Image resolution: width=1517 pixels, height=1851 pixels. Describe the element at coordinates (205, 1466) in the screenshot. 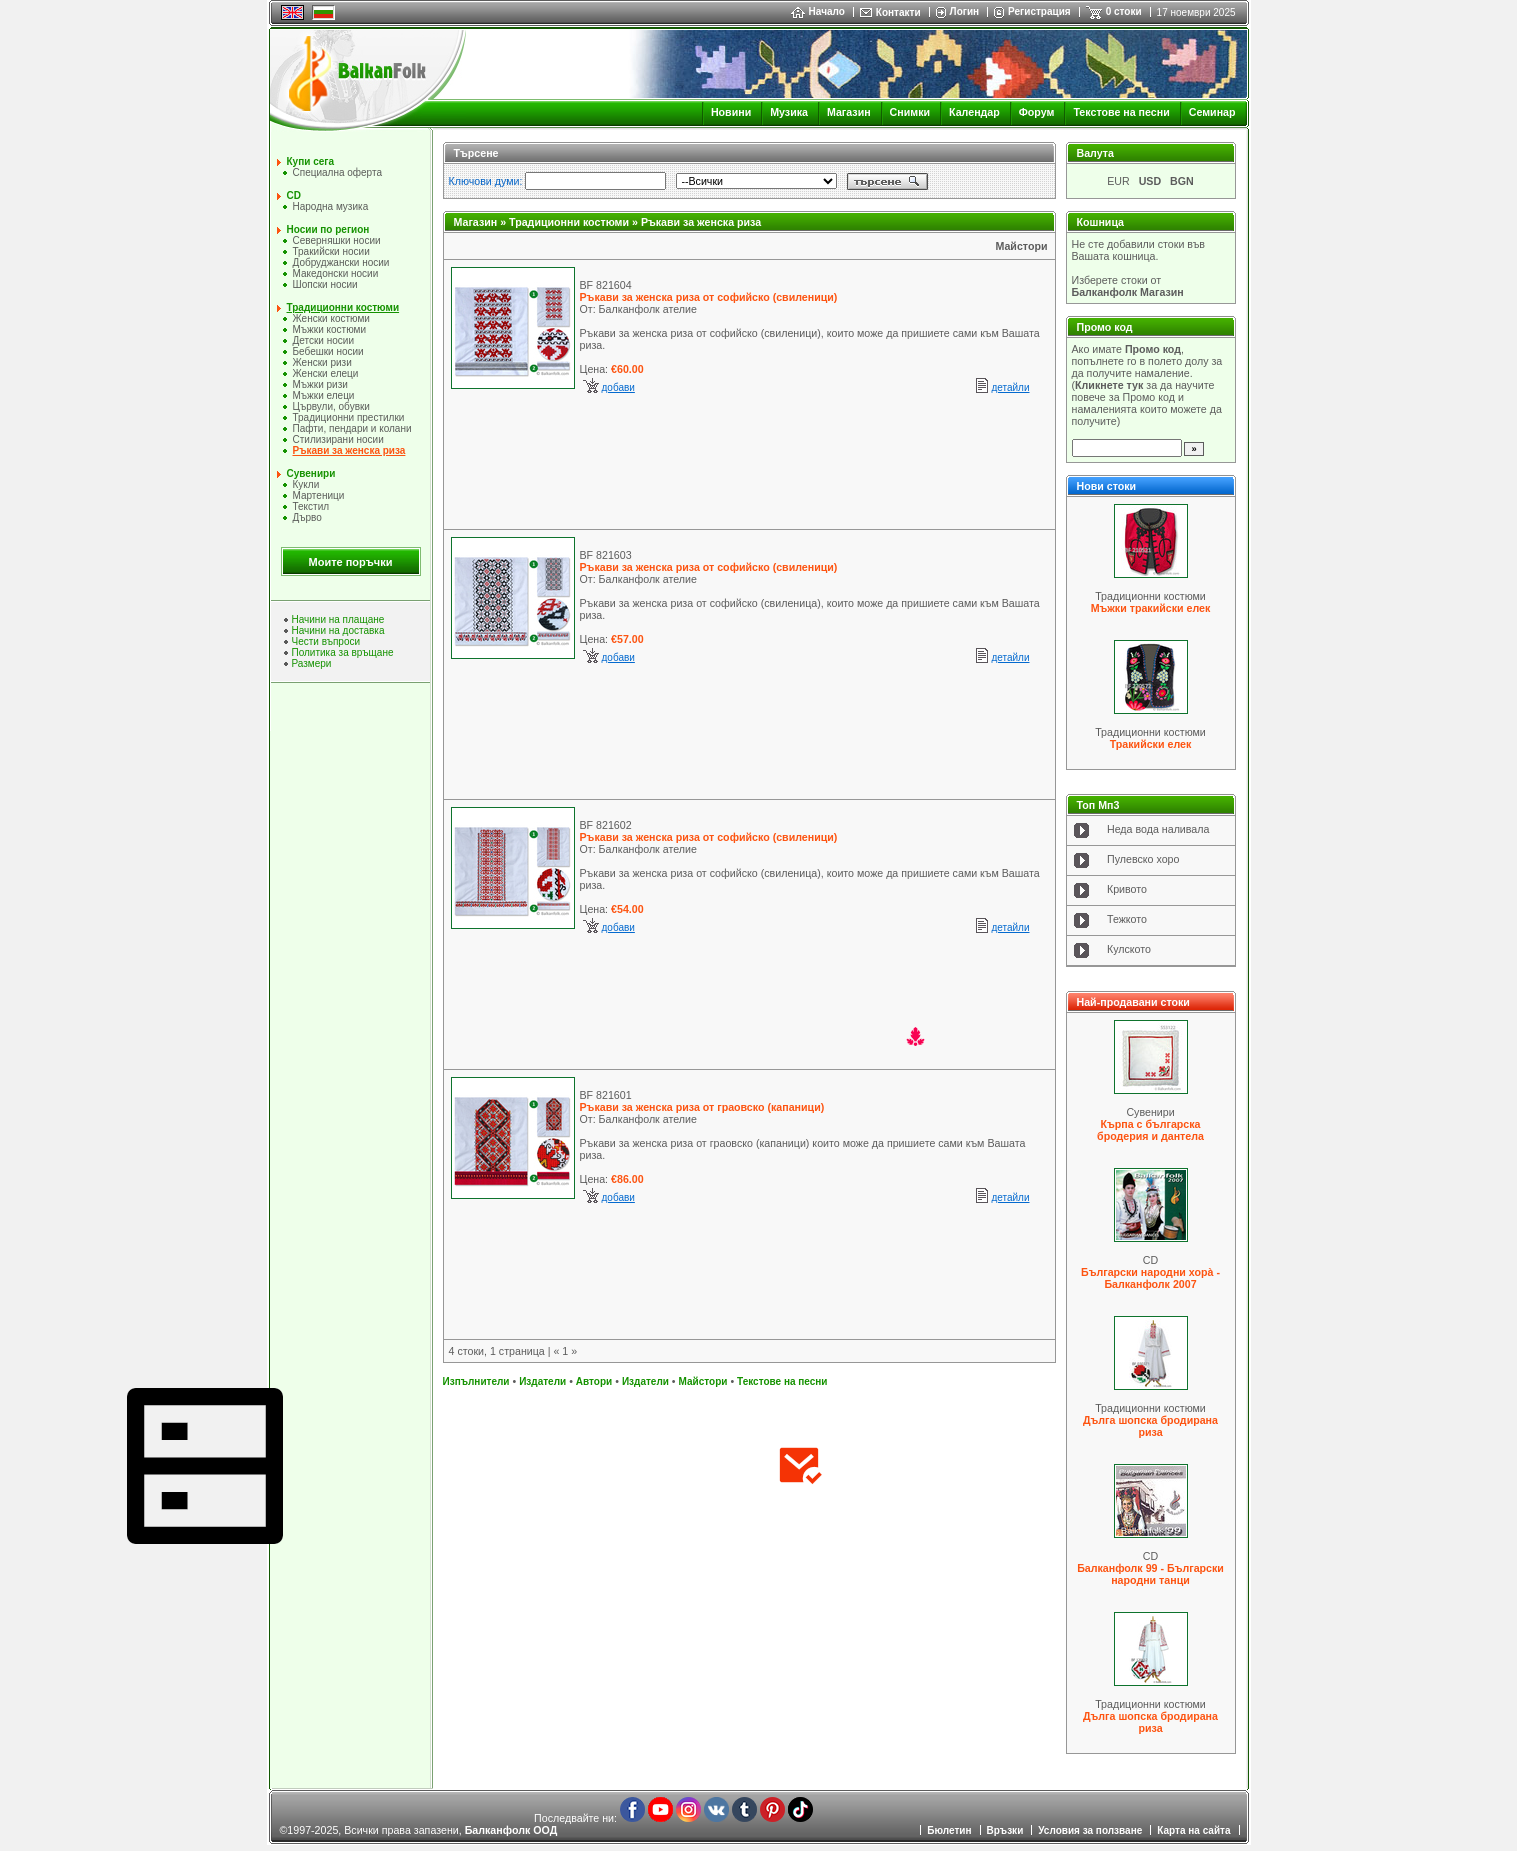

I see `access server settings` at that location.